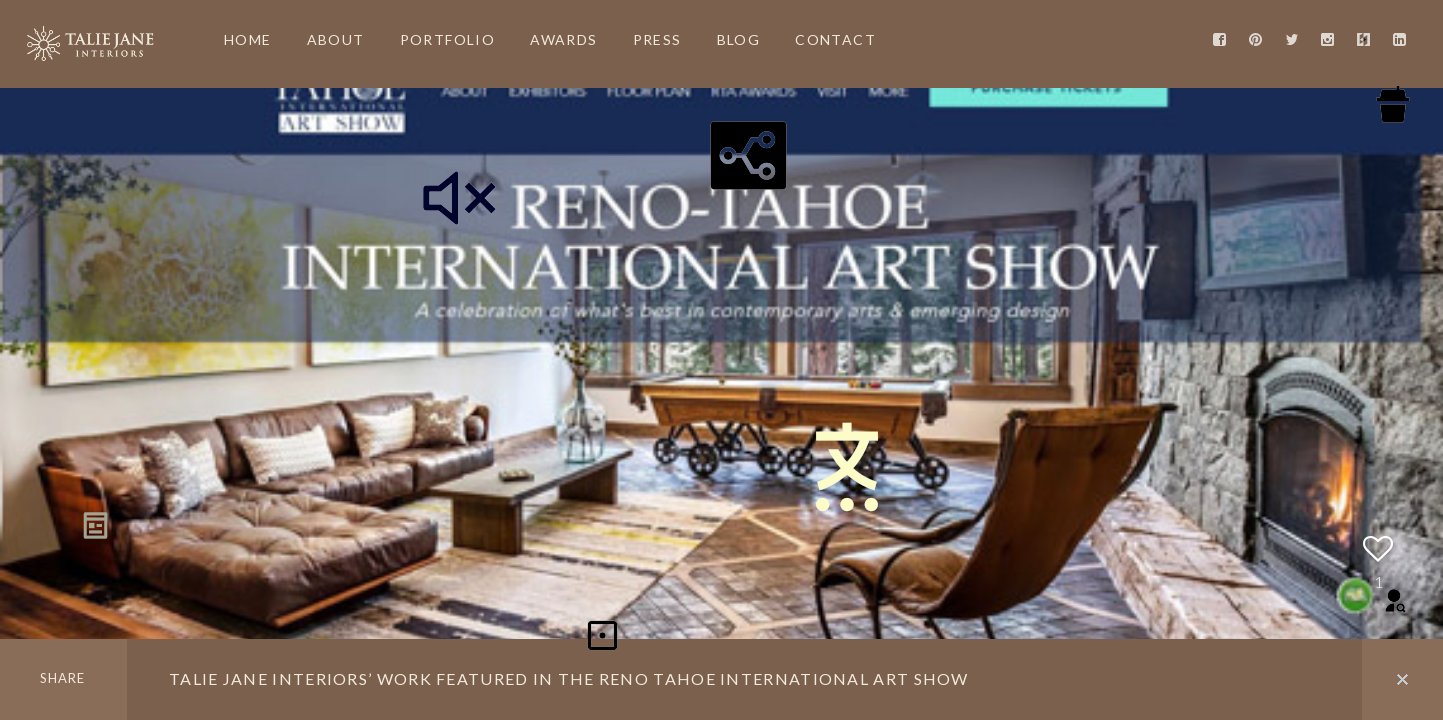 Image resolution: width=1443 pixels, height=720 pixels. What do you see at coordinates (1393, 106) in the screenshot?
I see `view food and drink options` at bounding box center [1393, 106].